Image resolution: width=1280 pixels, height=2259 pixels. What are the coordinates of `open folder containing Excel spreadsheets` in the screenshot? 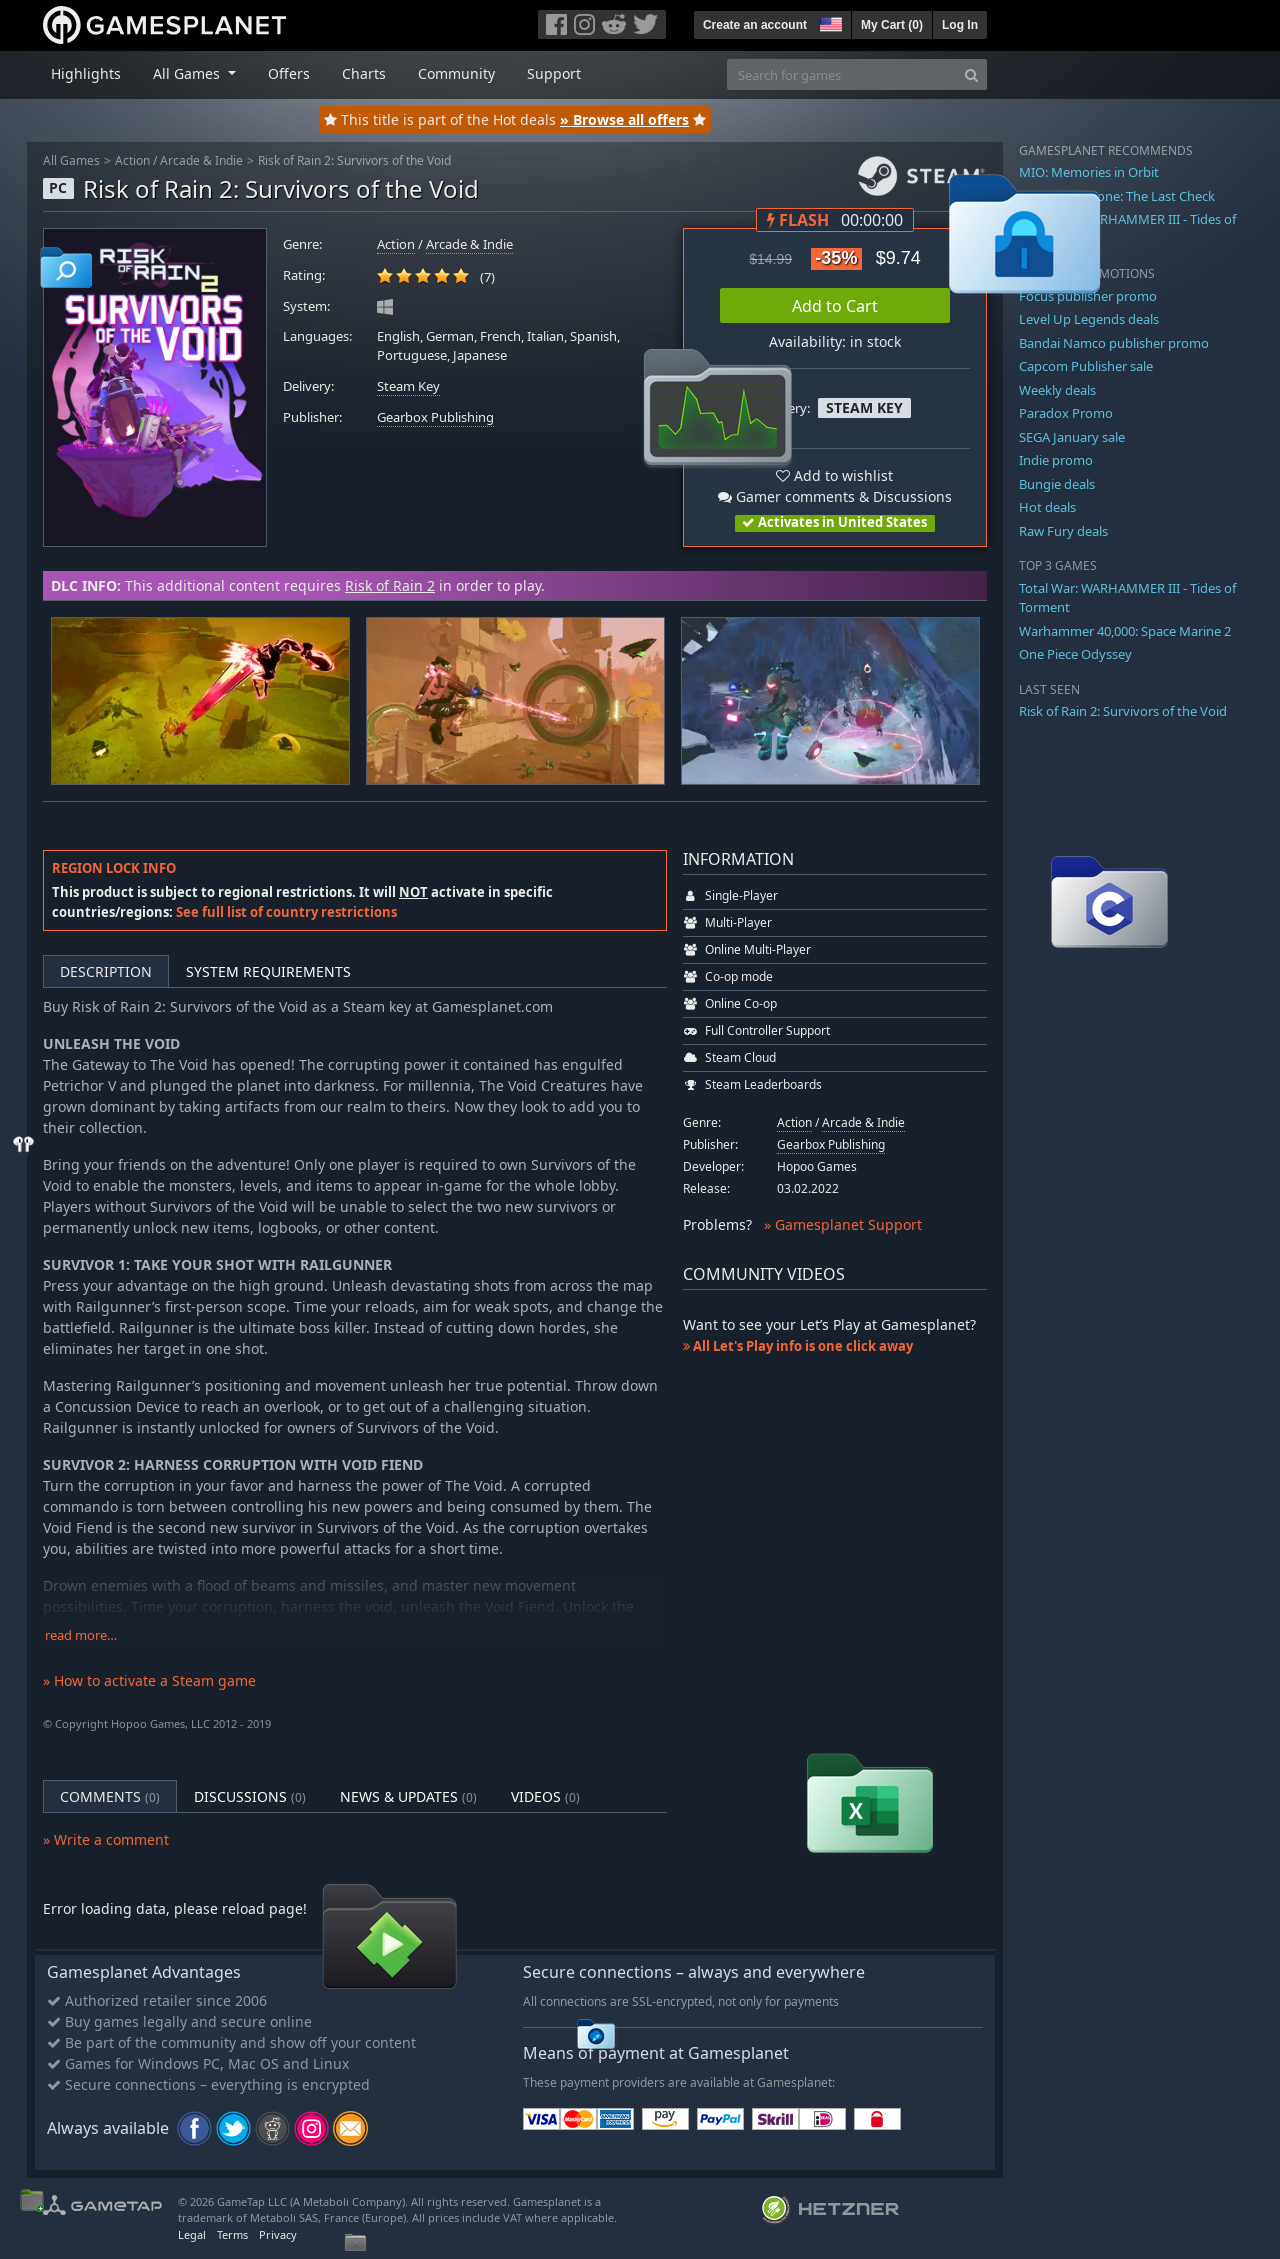 It's located at (869, 1806).